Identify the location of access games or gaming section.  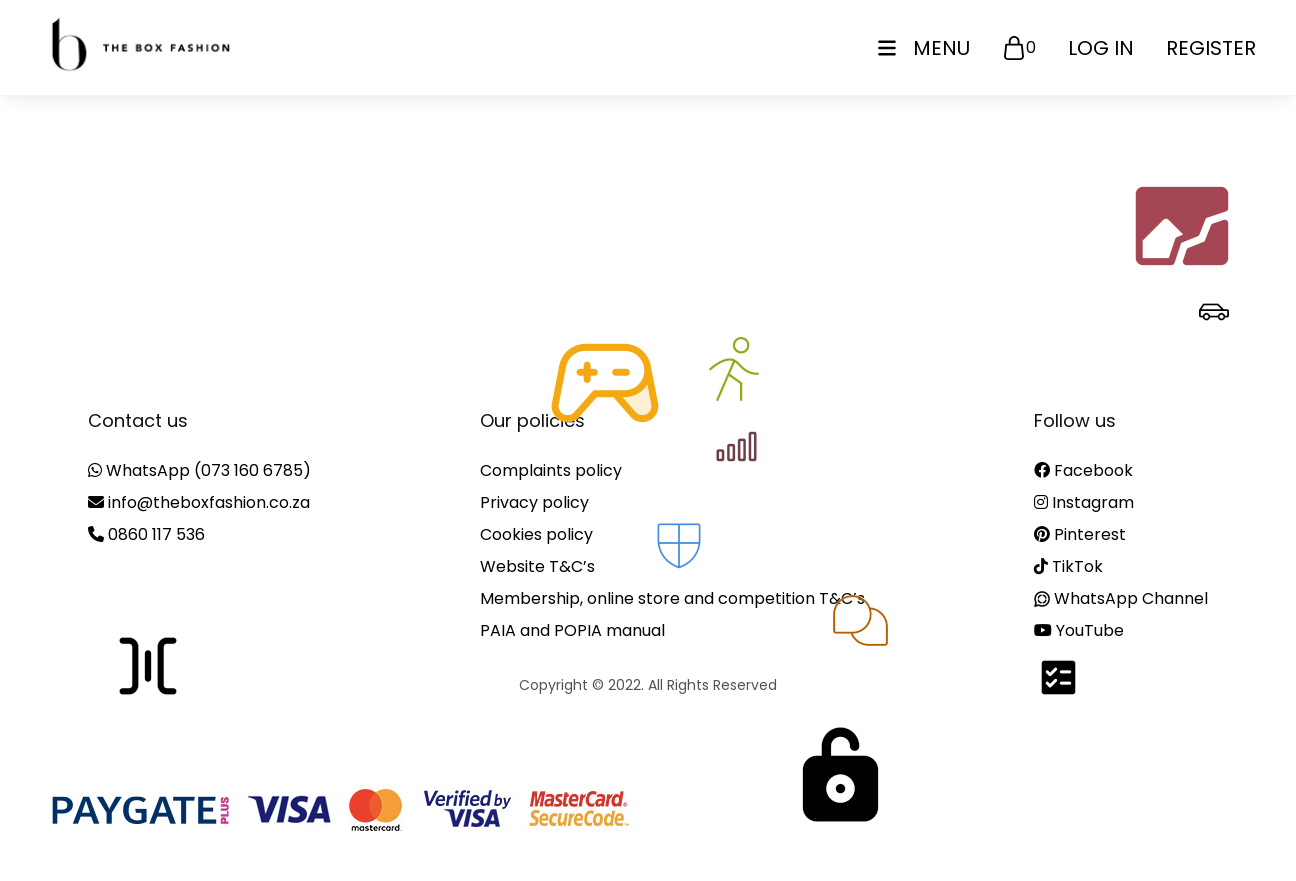
(605, 383).